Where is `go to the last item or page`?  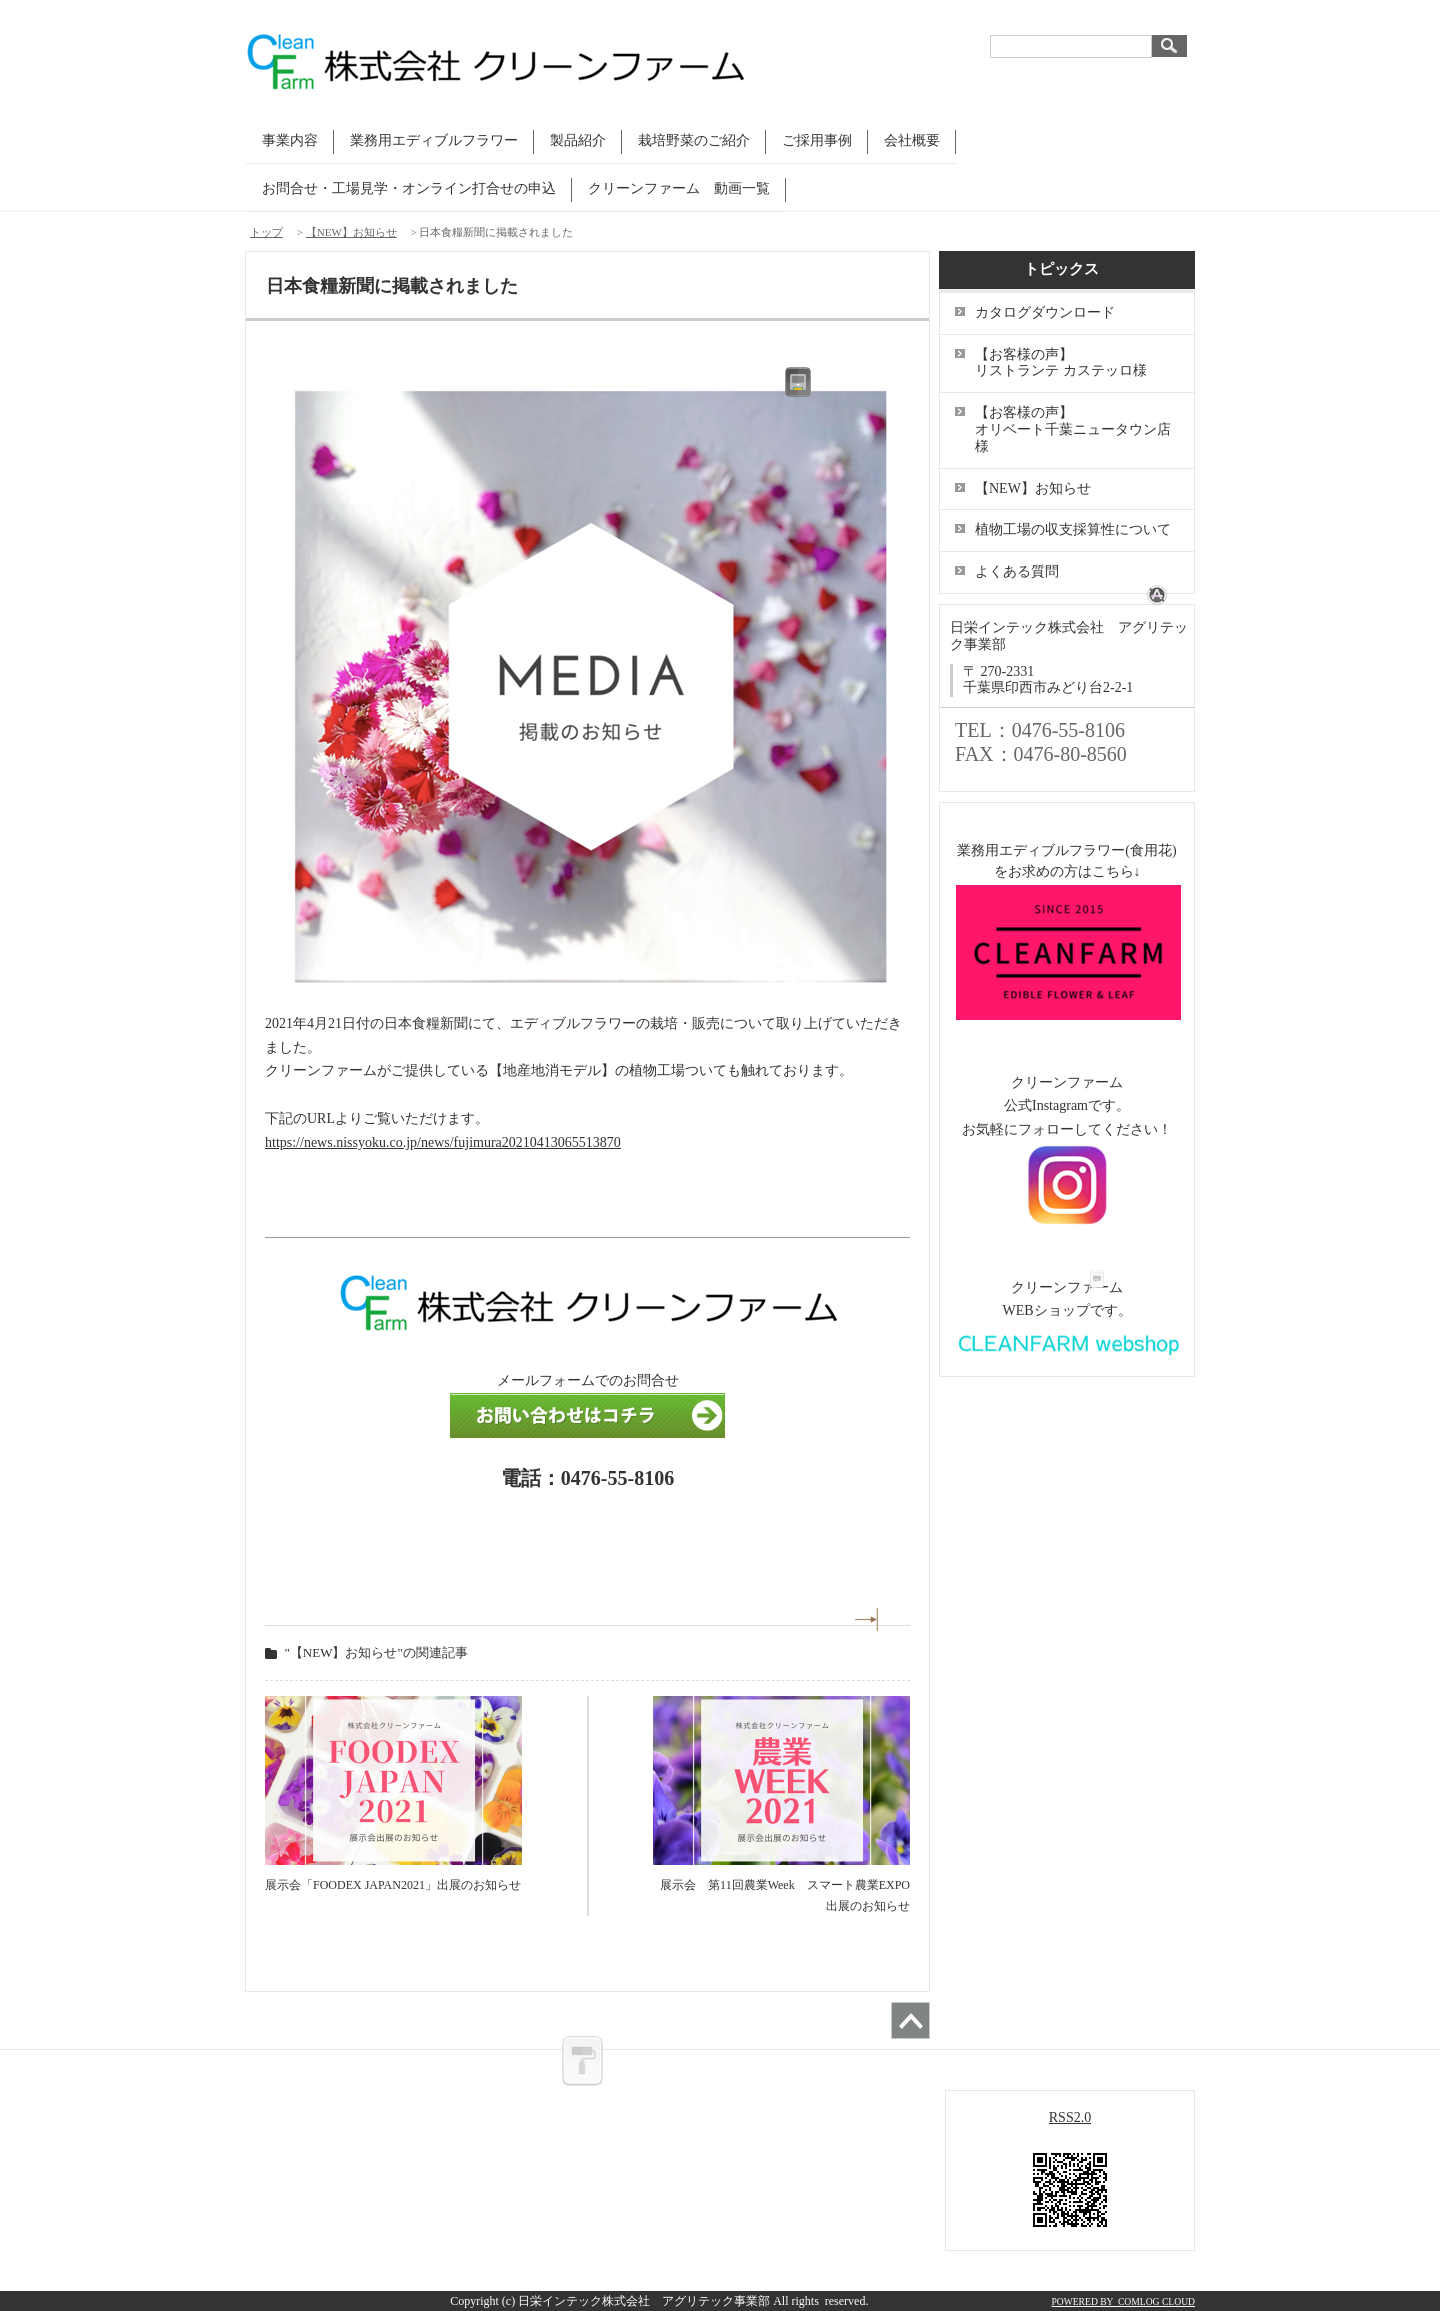 go to the last item or page is located at coordinates (866, 1619).